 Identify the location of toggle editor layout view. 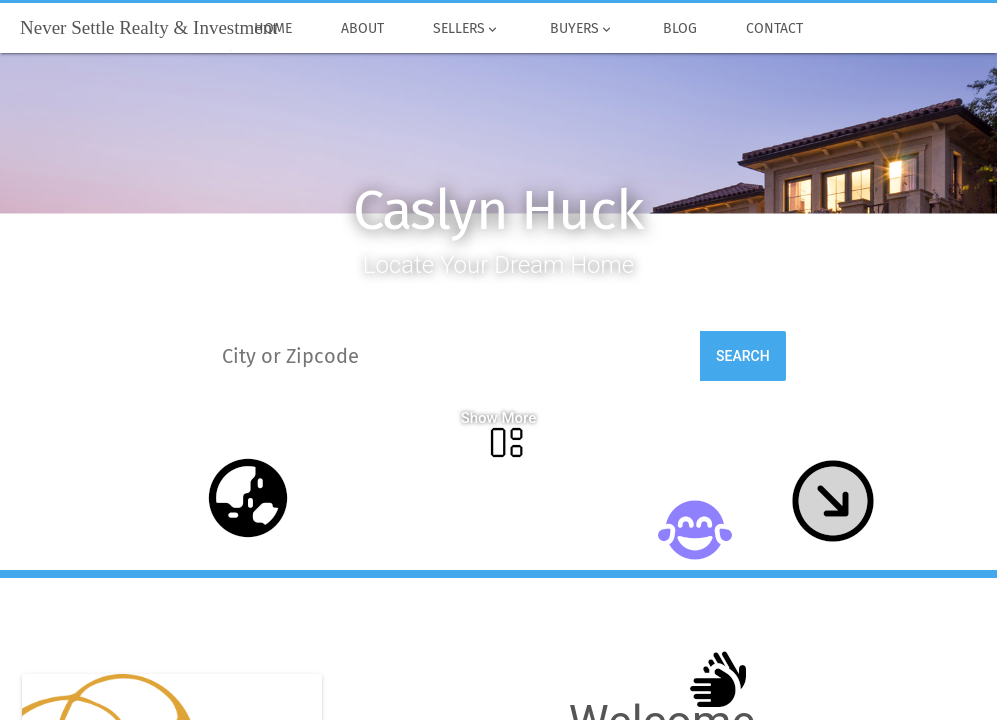
(505, 442).